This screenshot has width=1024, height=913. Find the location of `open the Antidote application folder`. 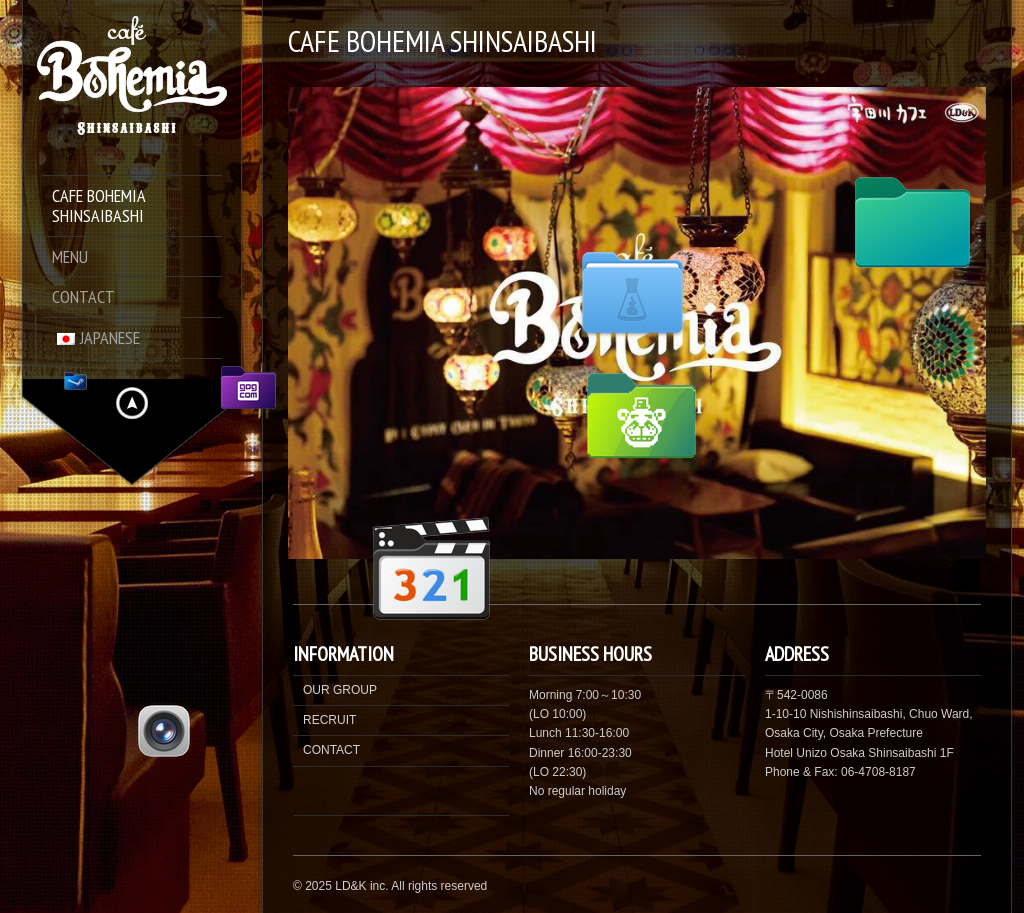

open the Antidote application folder is located at coordinates (632, 292).